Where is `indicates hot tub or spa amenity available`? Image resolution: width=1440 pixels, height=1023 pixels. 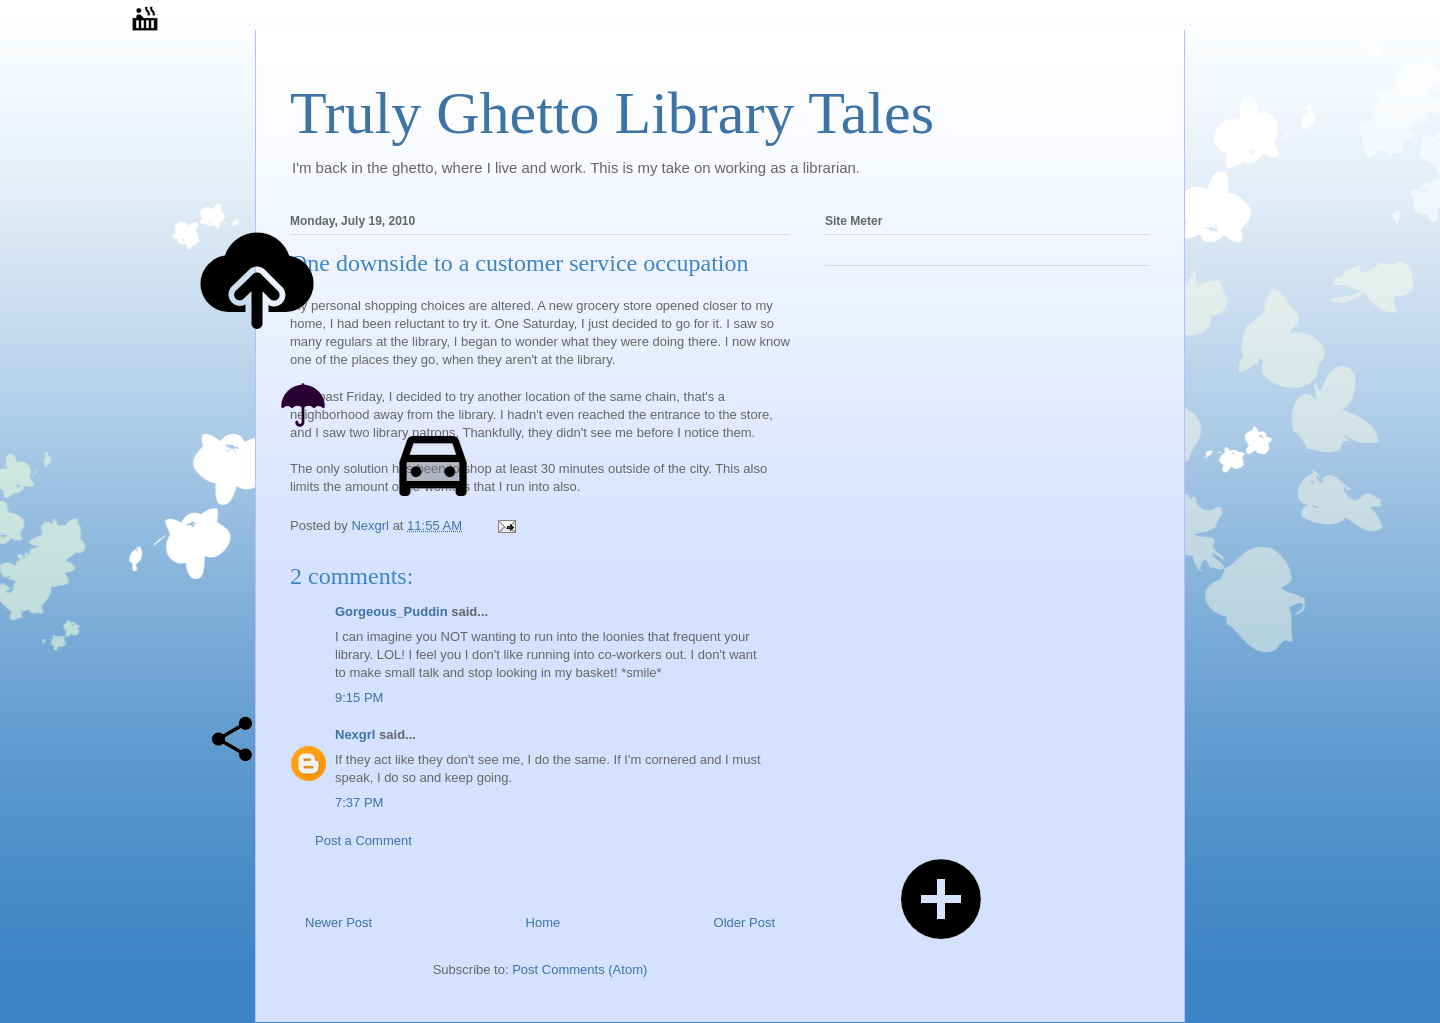
indicates hot tub or spa amenity available is located at coordinates (145, 18).